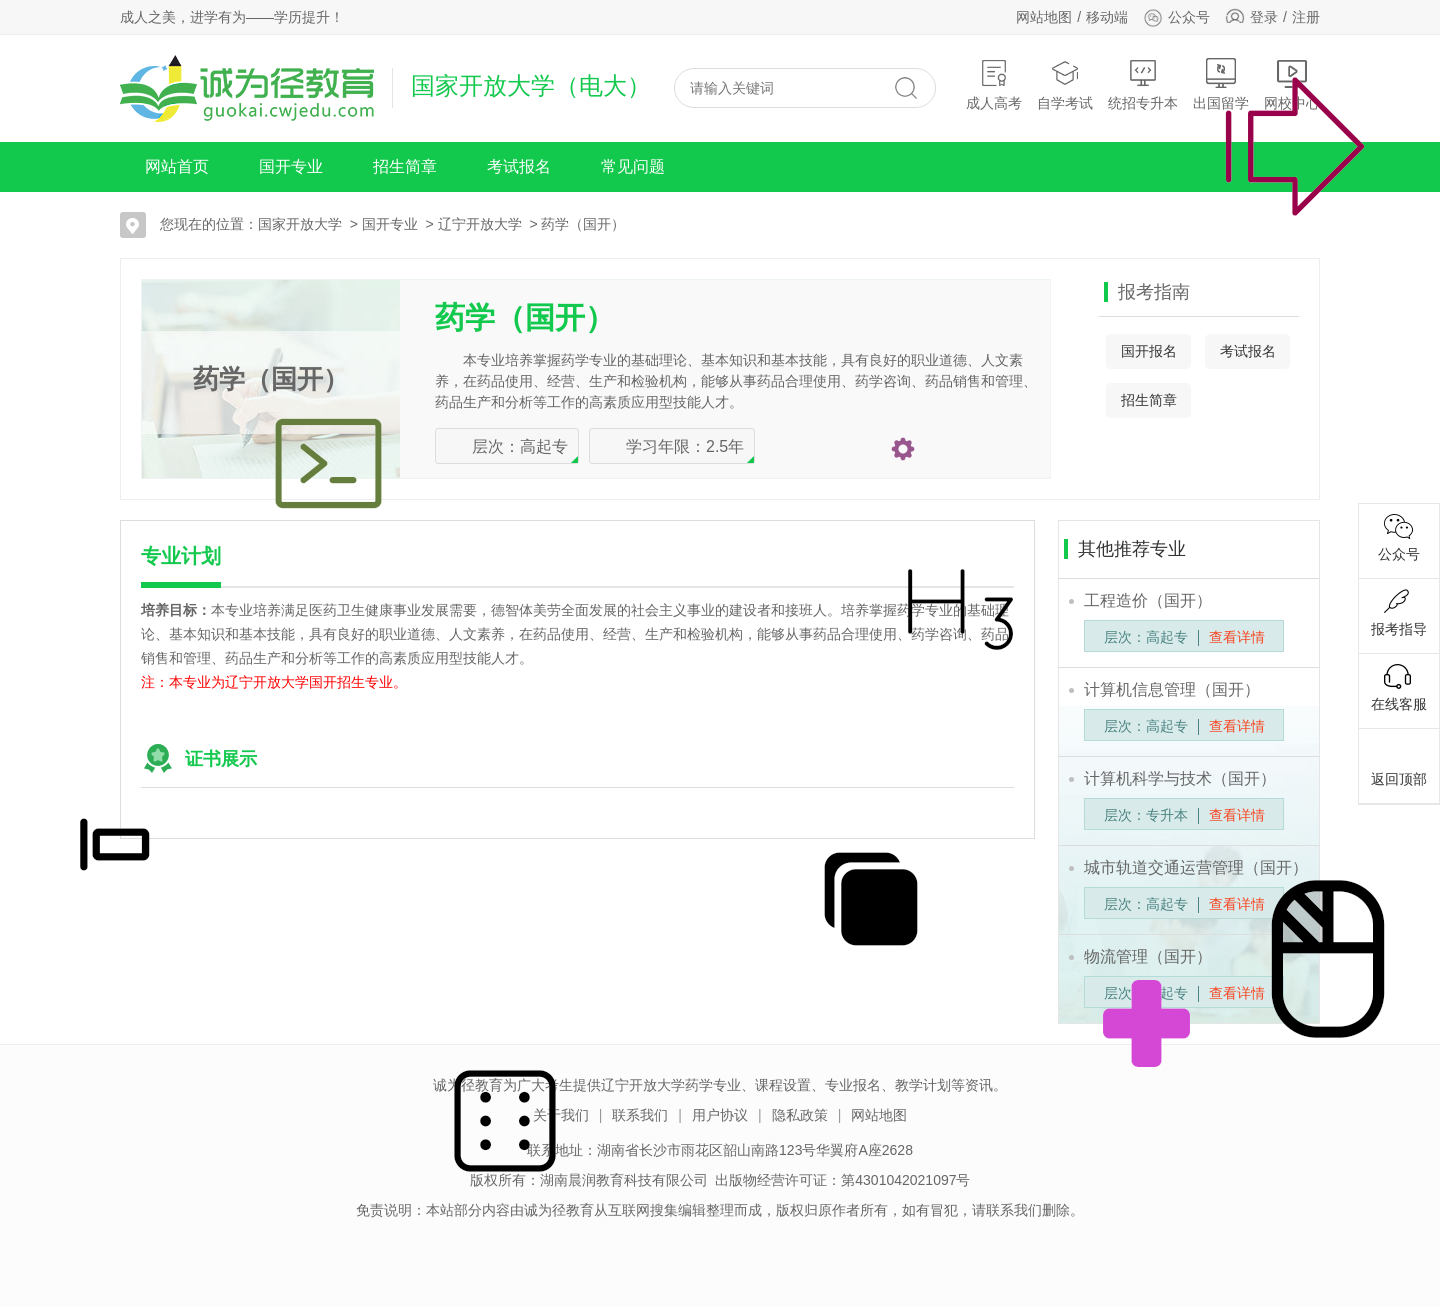 This screenshot has width=1440, height=1307. I want to click on access health or medical information, so click(1146, 1023).